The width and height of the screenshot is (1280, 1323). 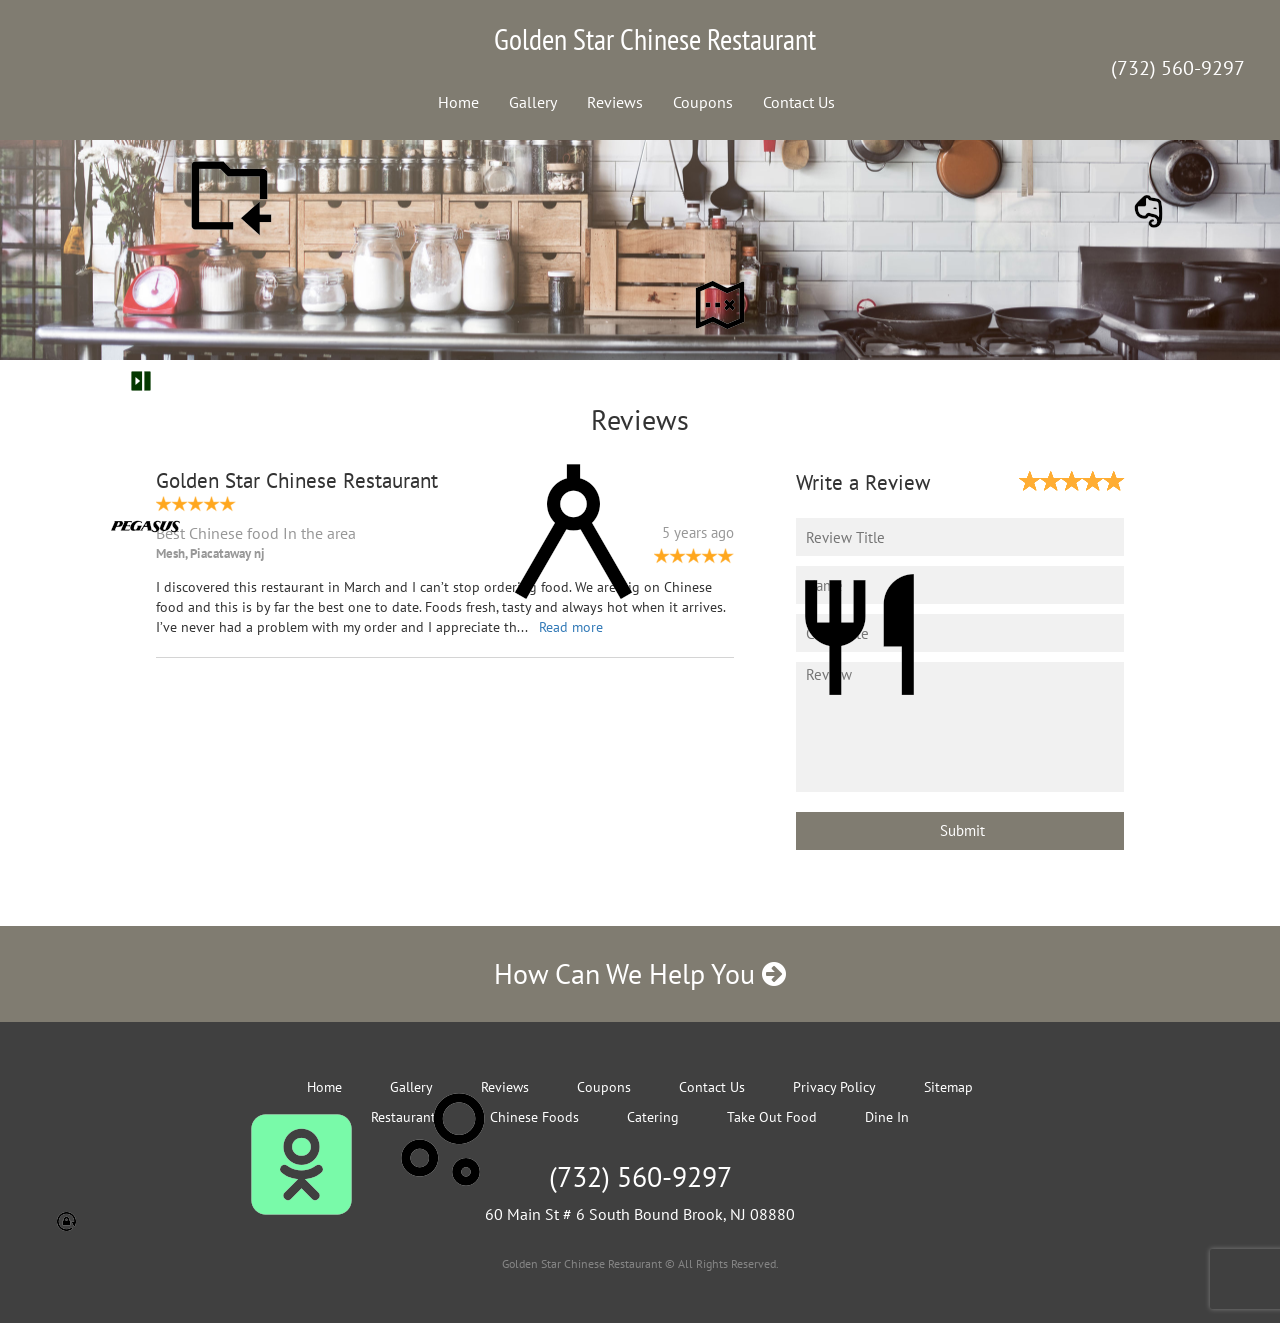 I want to click on open odnoklassniki social network app, so click(x=301, y=1164).